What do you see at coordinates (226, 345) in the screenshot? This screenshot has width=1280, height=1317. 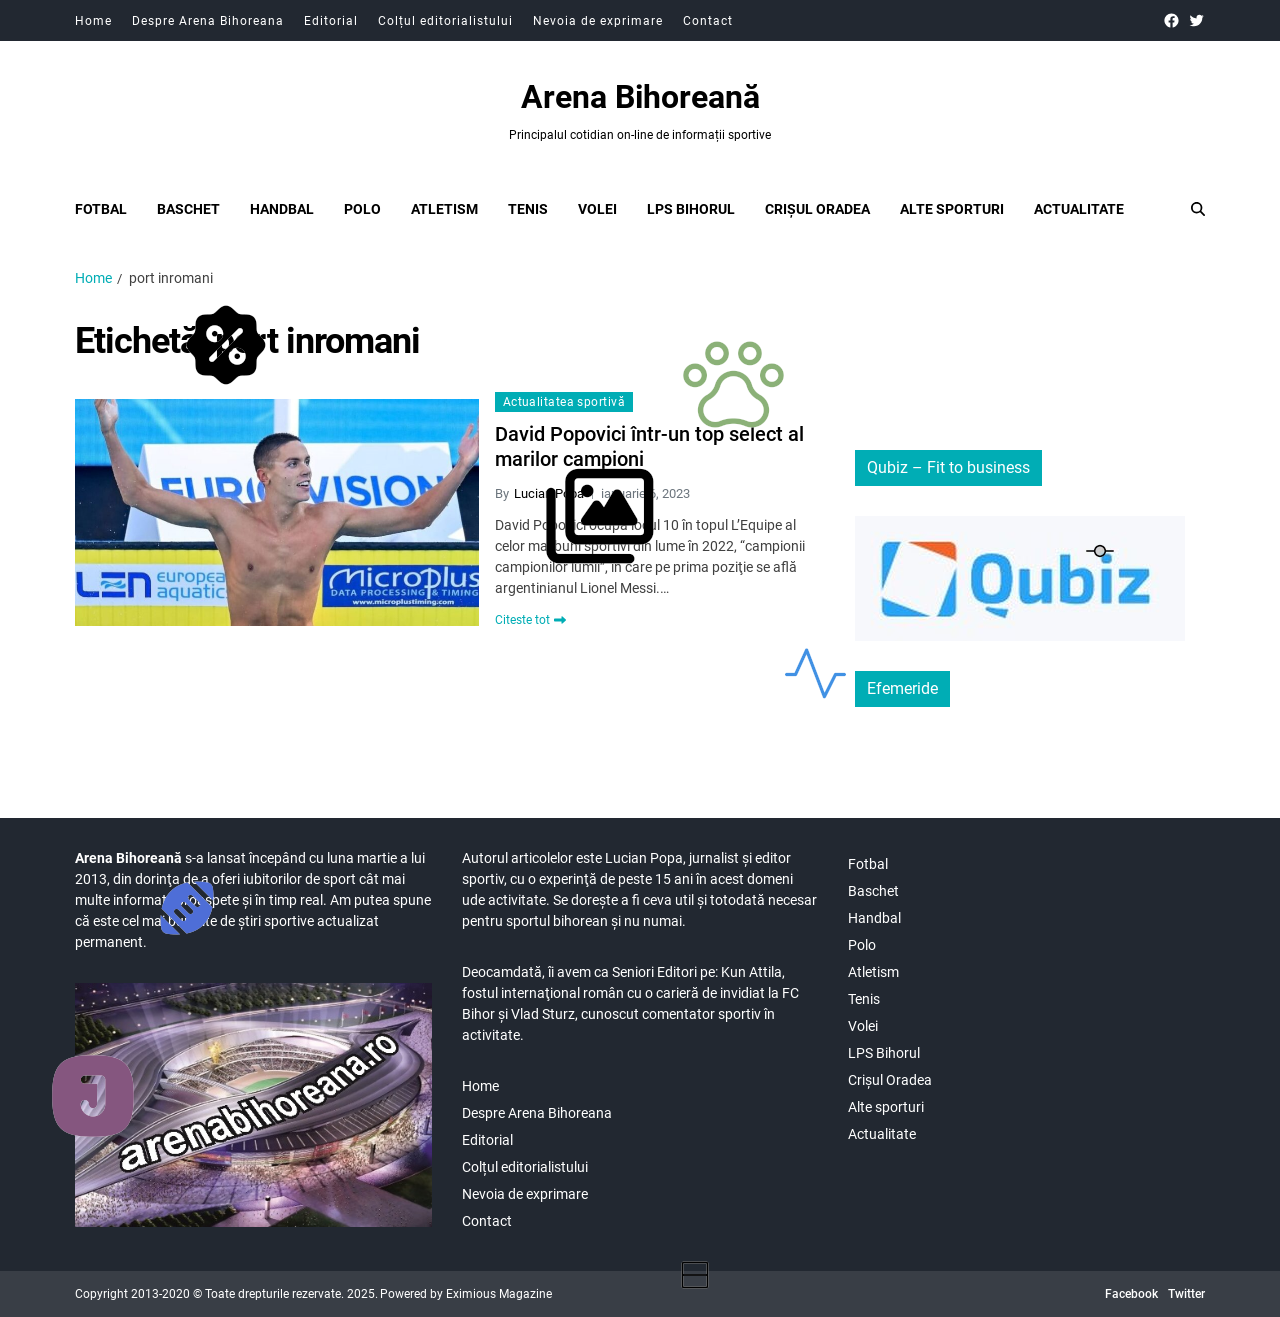 I see `view available discounts or promotions` at bounding box center [226, 345].